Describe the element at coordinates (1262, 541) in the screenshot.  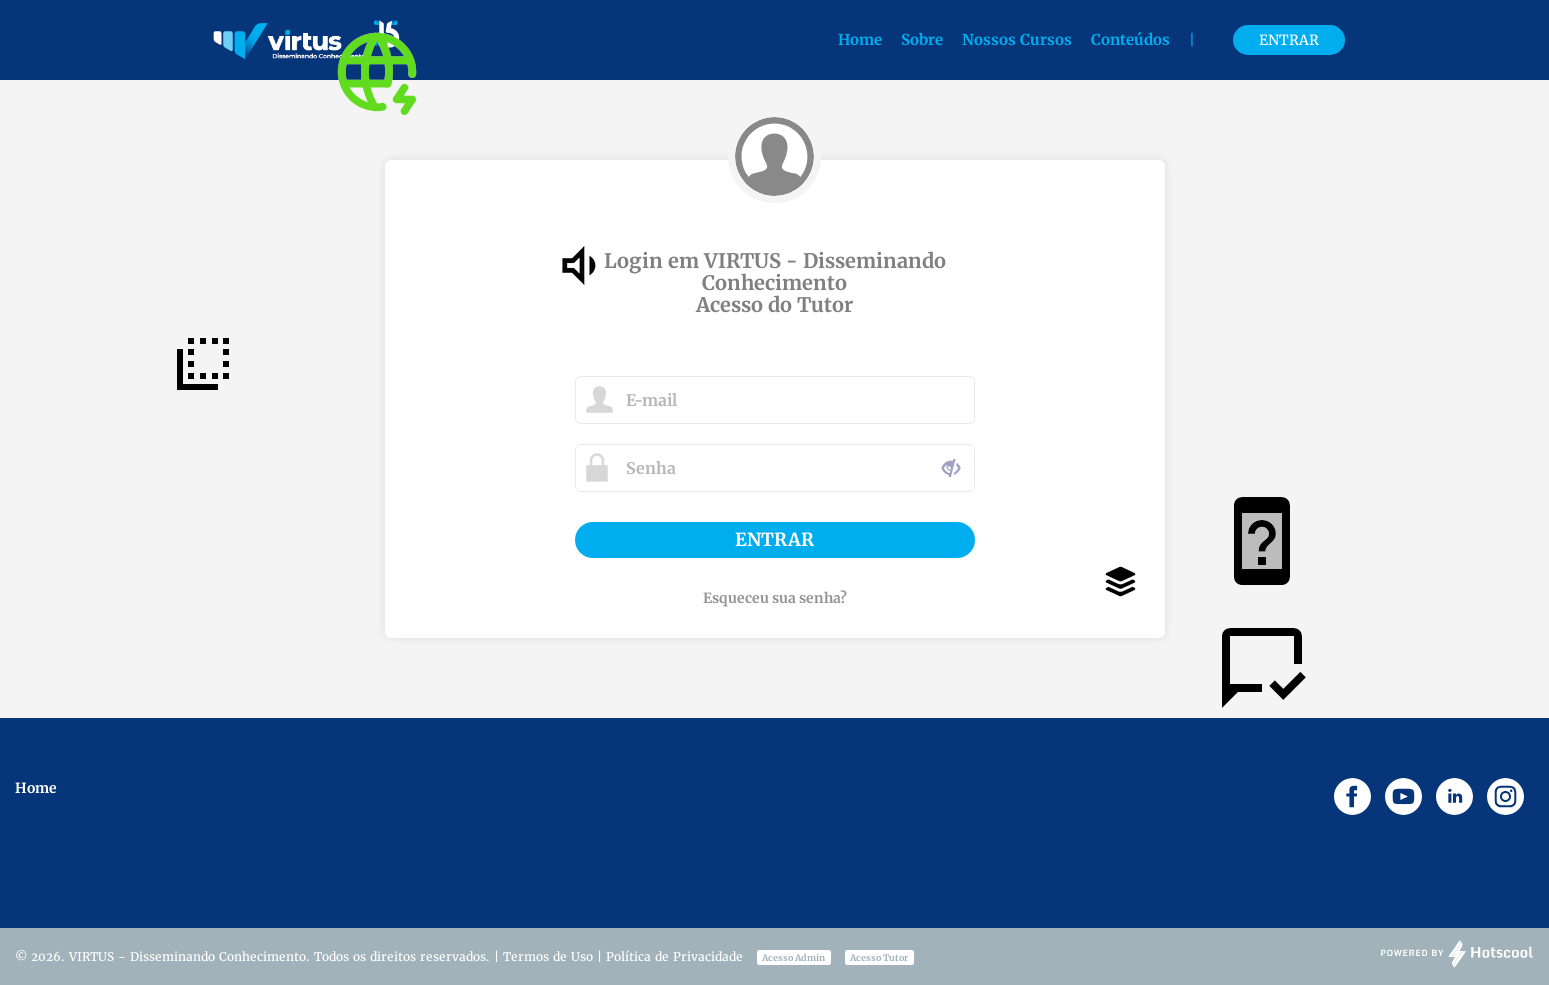
I see `unknown or unrecognized device connected` at that location.